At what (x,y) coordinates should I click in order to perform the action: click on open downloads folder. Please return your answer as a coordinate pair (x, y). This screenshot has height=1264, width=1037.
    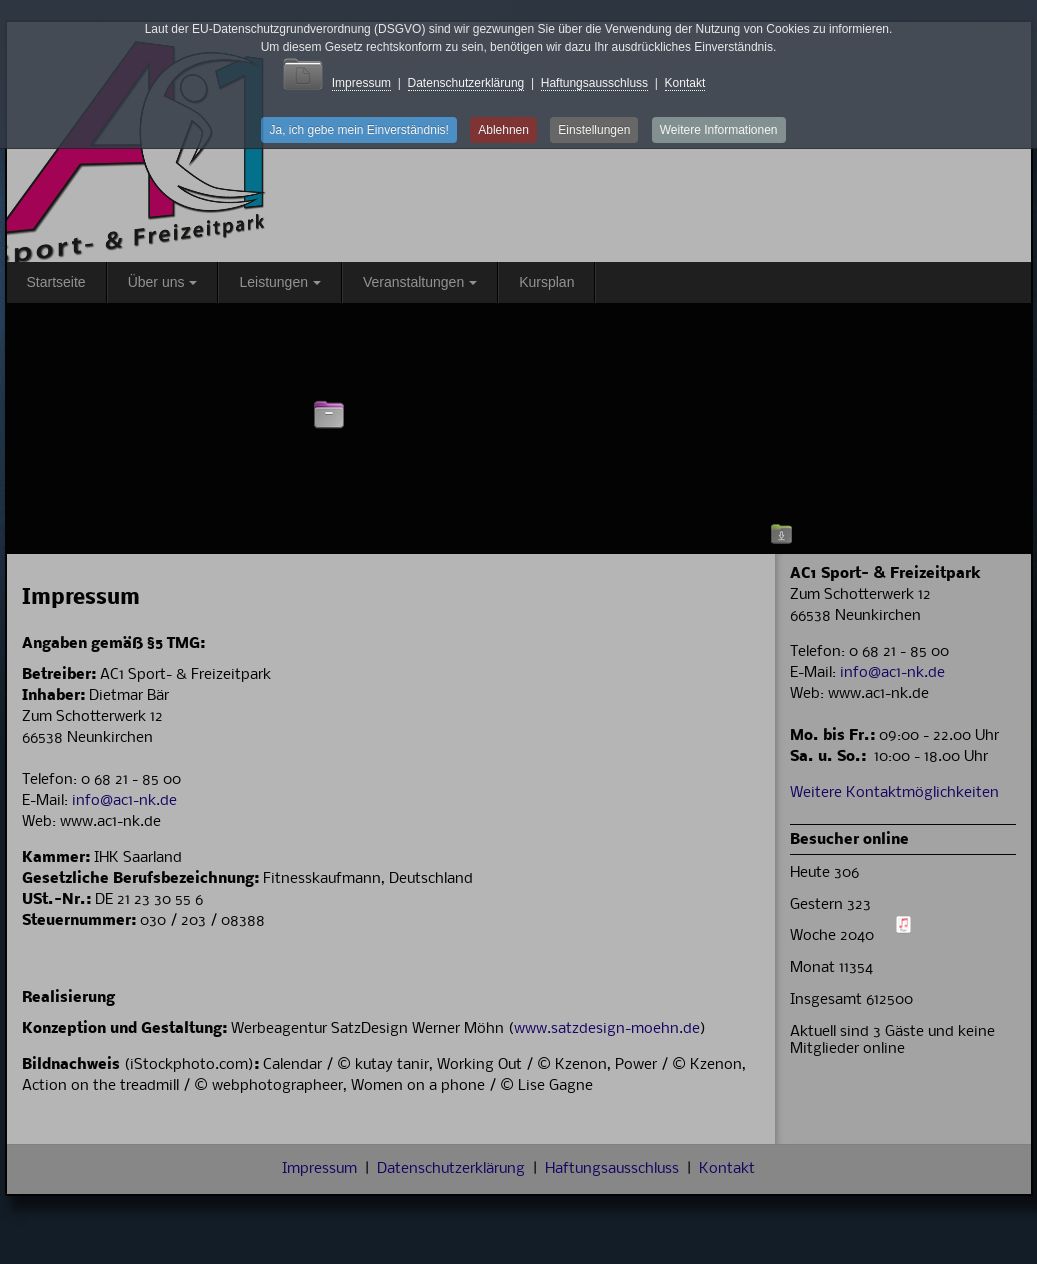
    Looking at the image, I should click on (781, 533).